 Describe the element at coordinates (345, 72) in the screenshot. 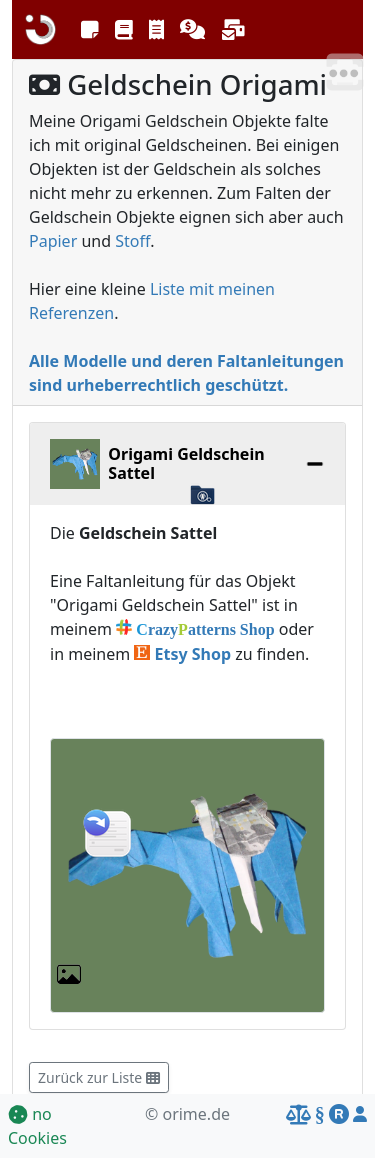

I see `indicates wired network connection in progress` at that location.